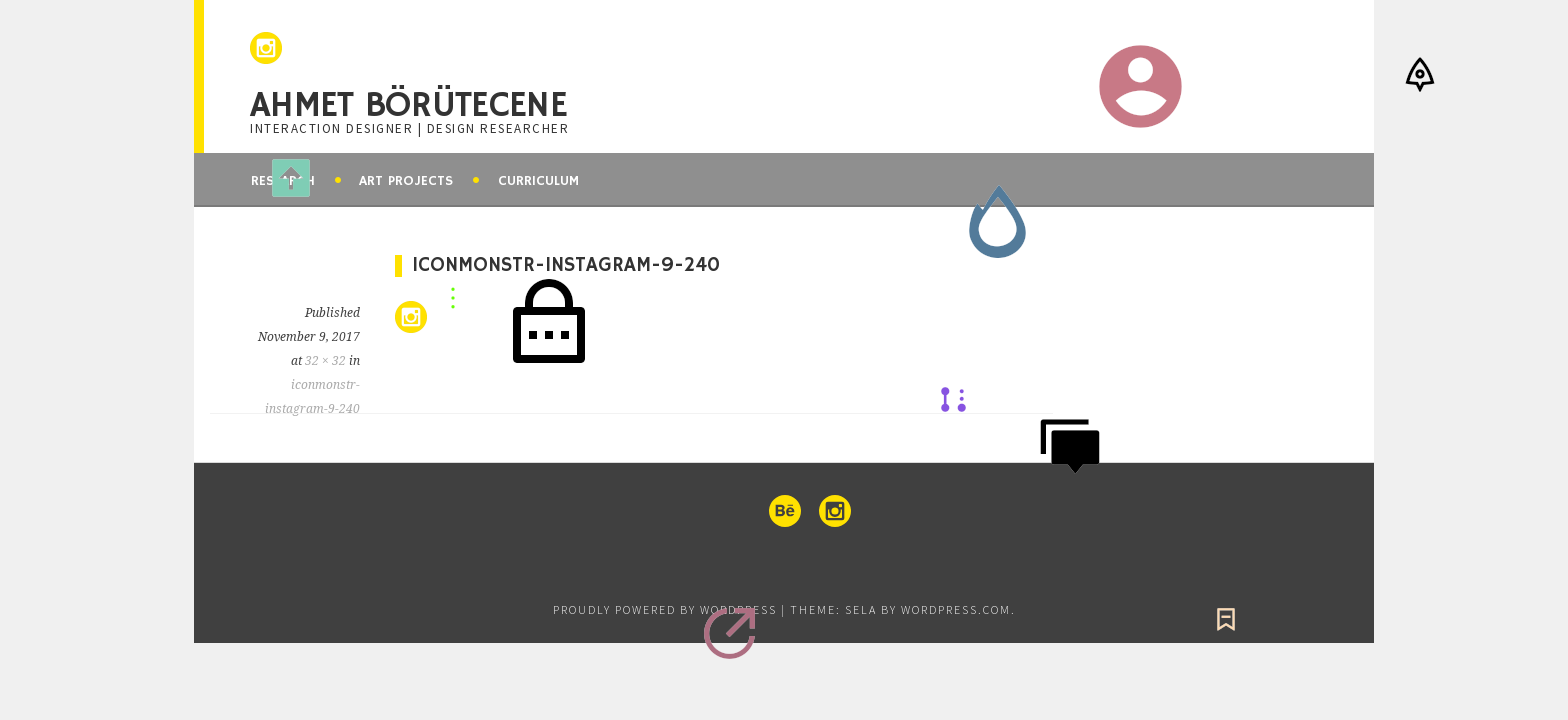 The image size is (1568, 720). Describe the element at coordinates (1226, 619) in the screenshot. I see `bookmark this item` at that location.